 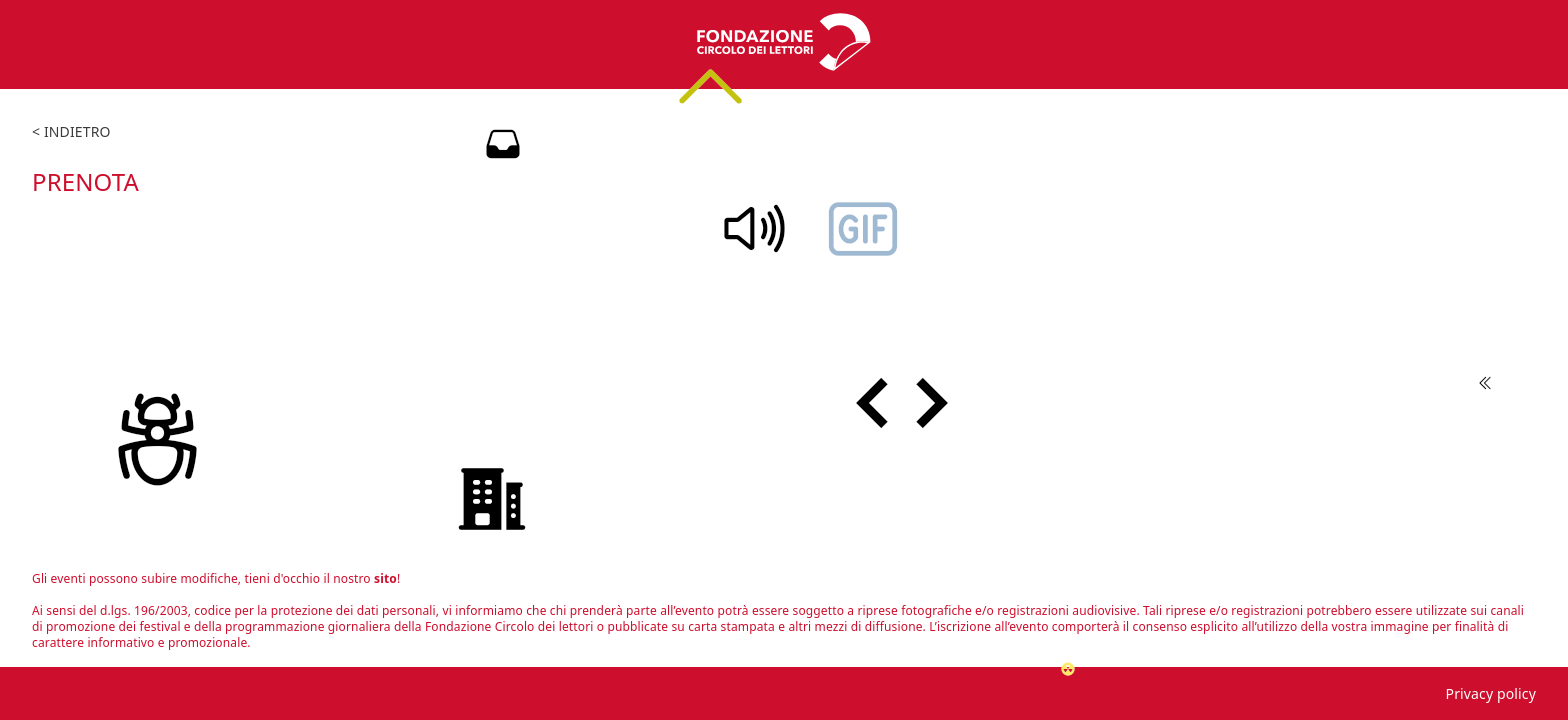 What do you see at coordinates (492, 499) in the screenshot?
I see `view office or workplace location` at bounding box center [492, 499].